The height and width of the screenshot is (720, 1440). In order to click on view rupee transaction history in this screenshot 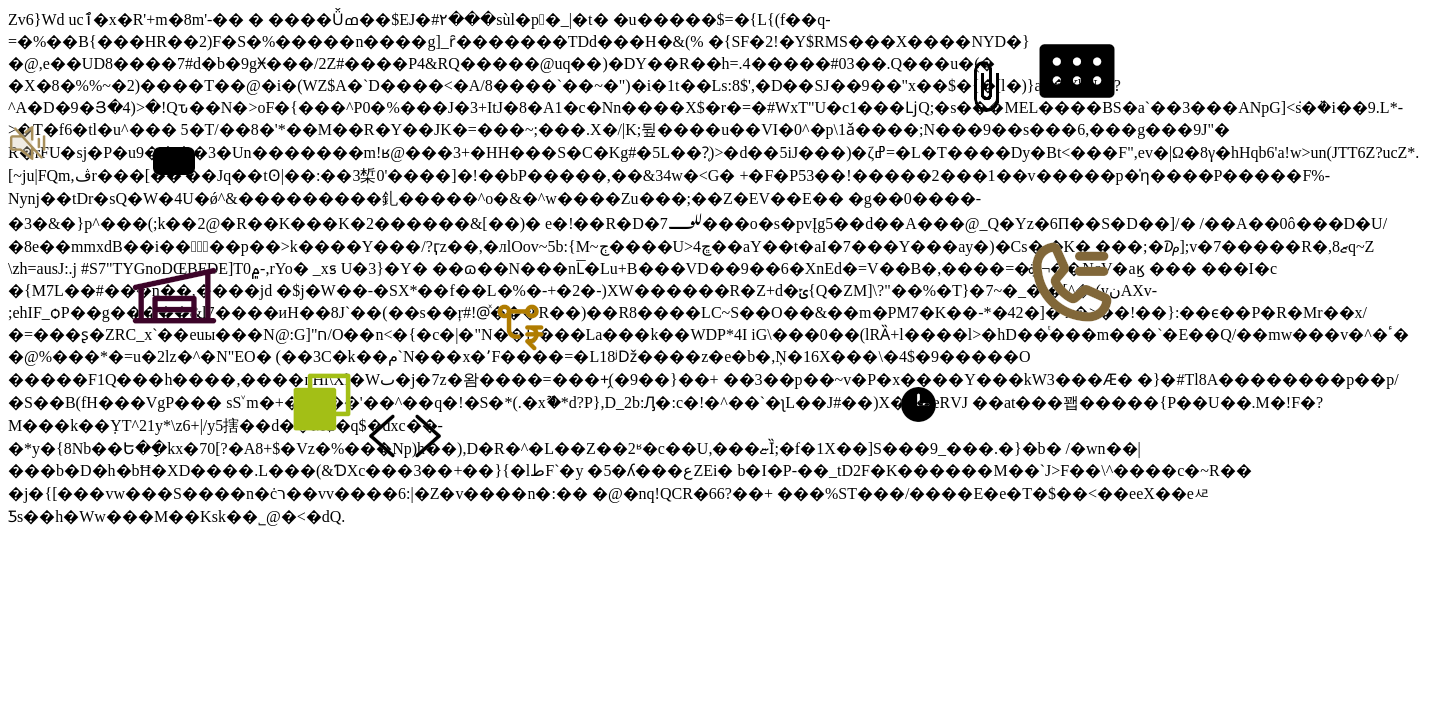, I will do `click(520, 327)`.